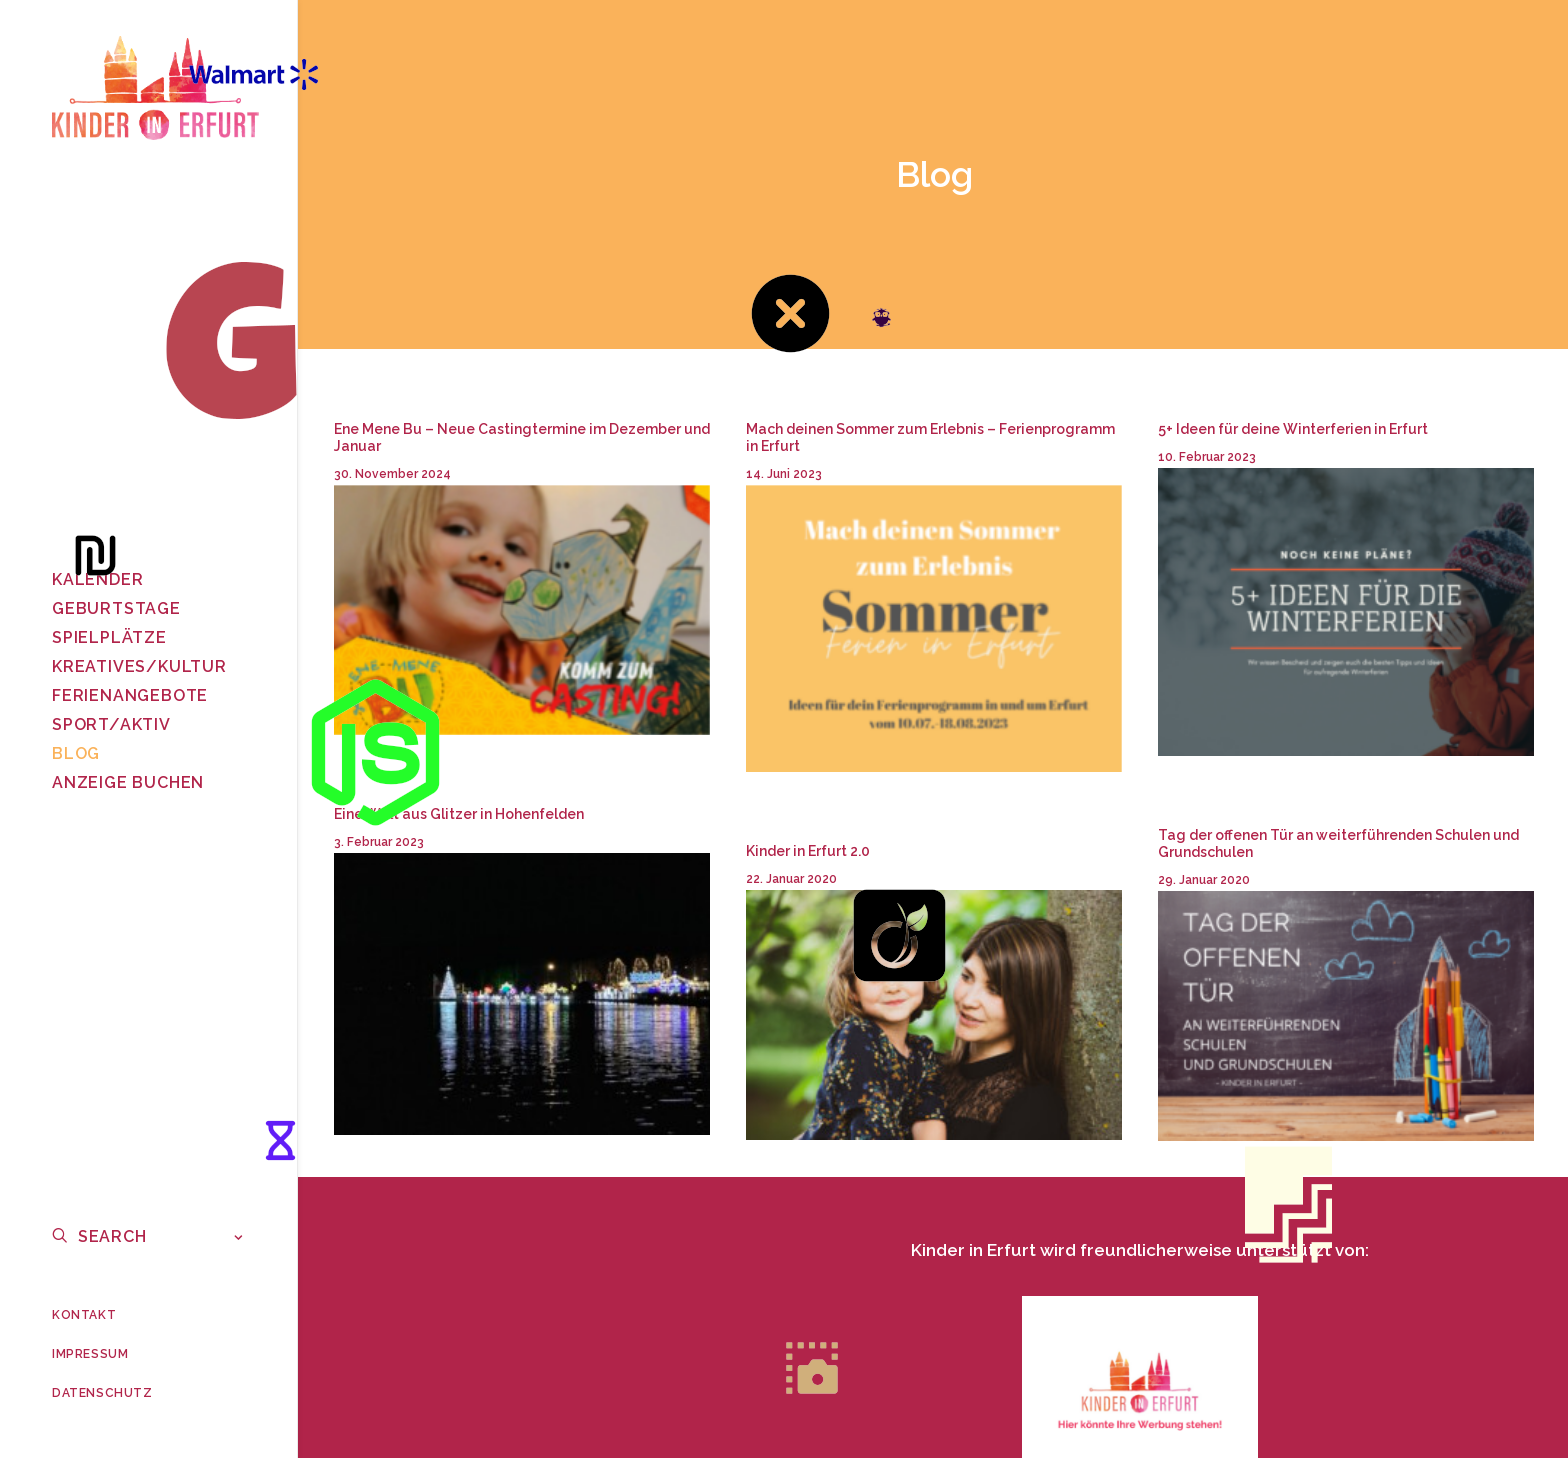 The image size is (1568, 1458). I want to click on Node.js runtime environment logo, so click(375, 752).